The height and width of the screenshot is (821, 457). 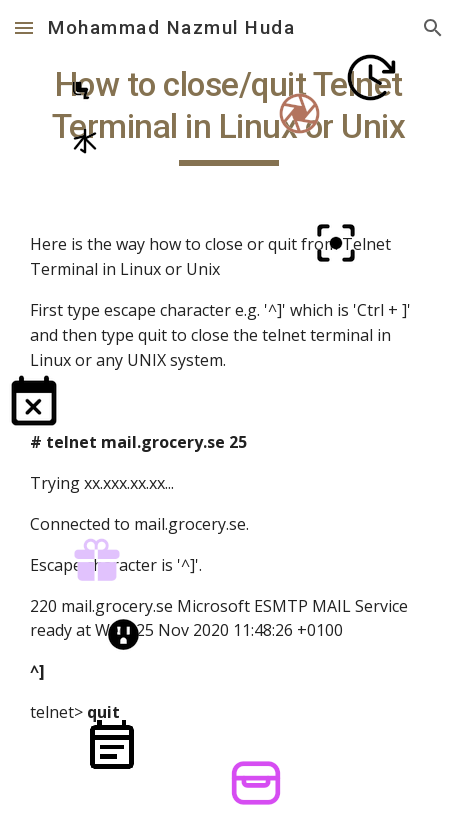 What do you see at coordinates (299, 113) in the screenshot?
I see `open camera settings` at bounding box center [299, 113].